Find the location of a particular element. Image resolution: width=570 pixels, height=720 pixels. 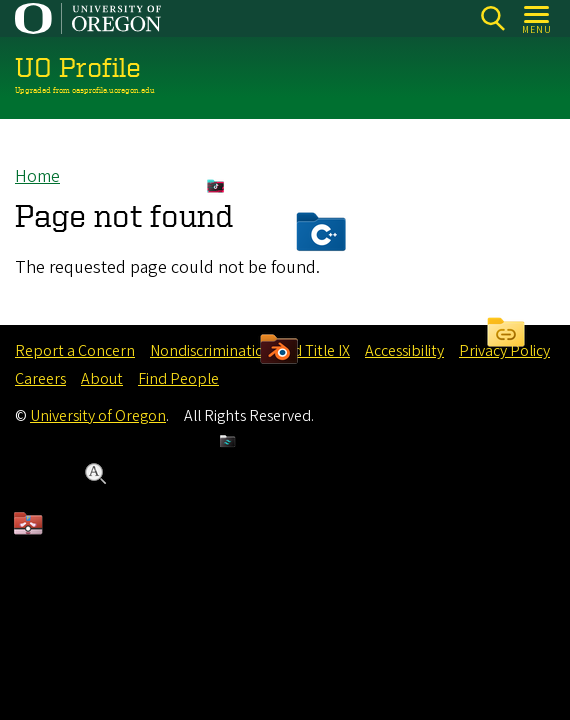

folder containing tailwind css files is located at coordinates (227, 441).